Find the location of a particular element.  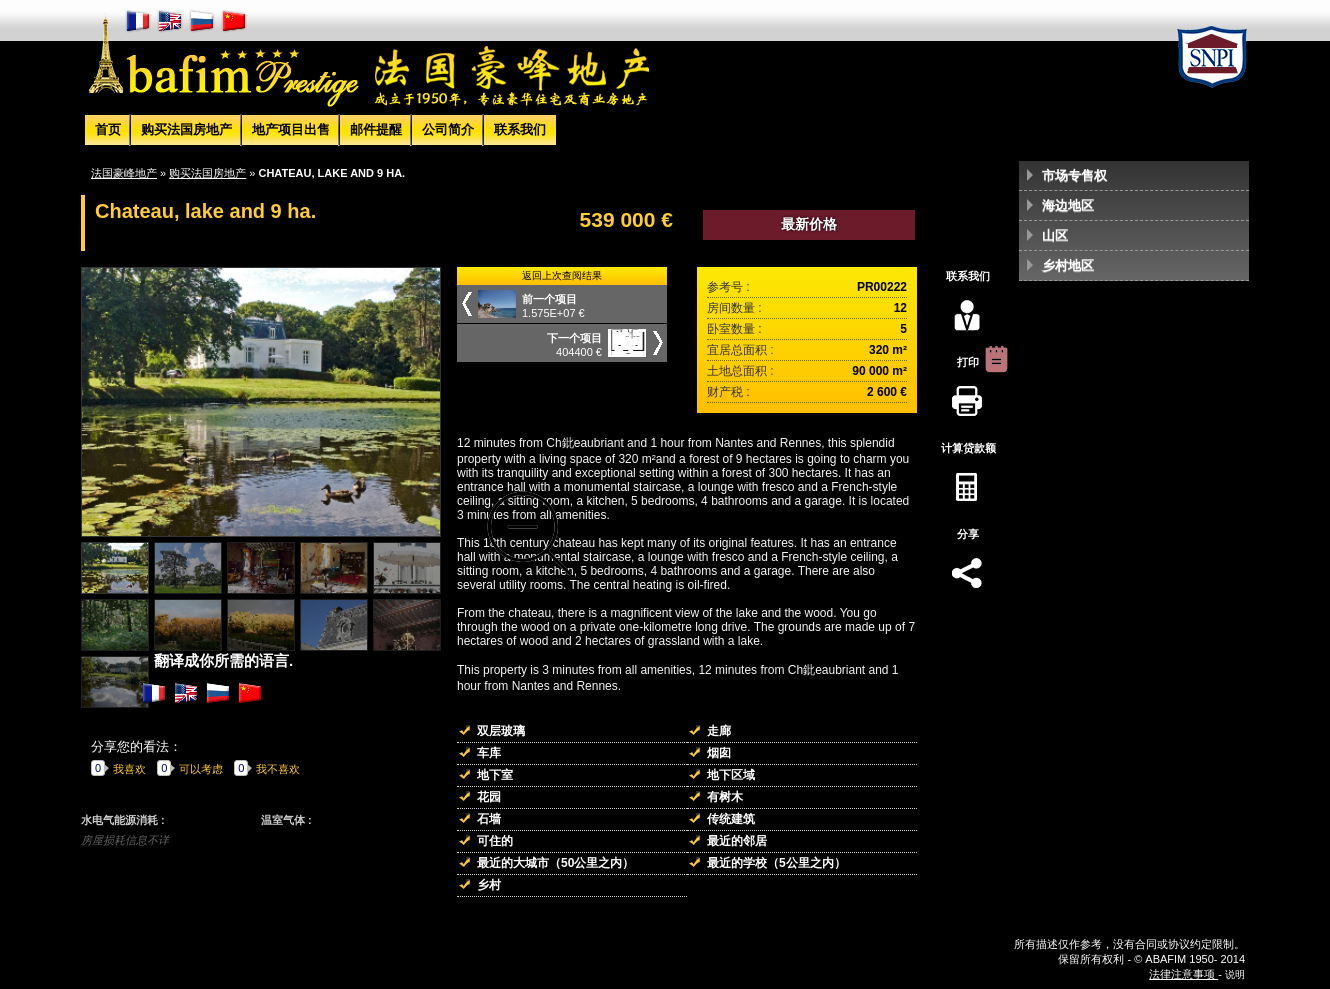

zoom out of current view is located at coordinates (529, 533).